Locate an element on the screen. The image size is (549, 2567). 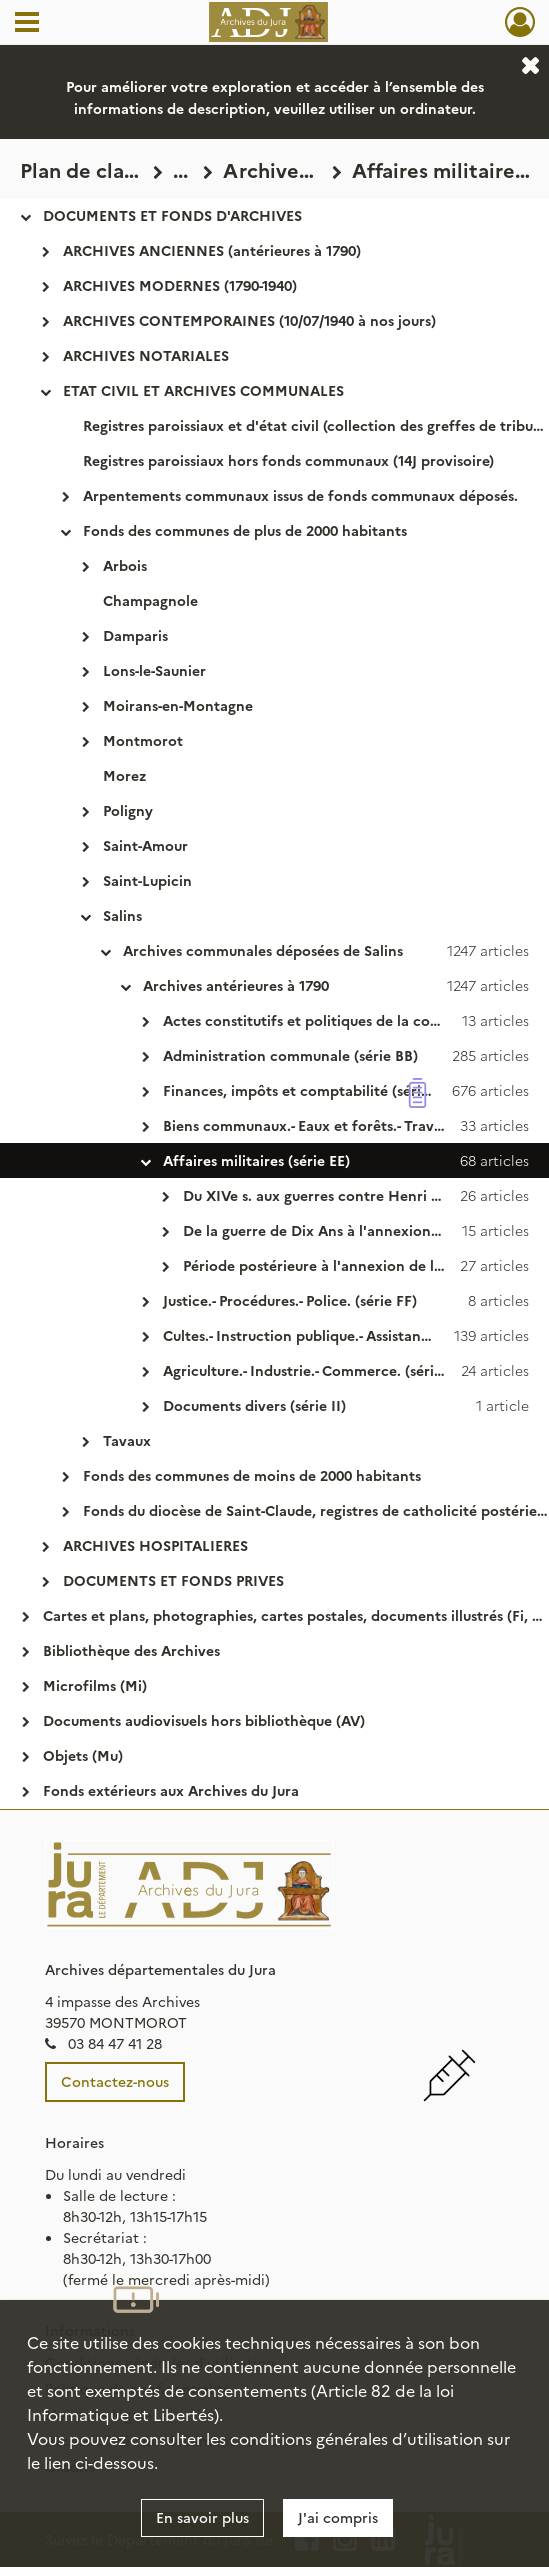
indicates low battery warning is located at coordinates (135, 2299).